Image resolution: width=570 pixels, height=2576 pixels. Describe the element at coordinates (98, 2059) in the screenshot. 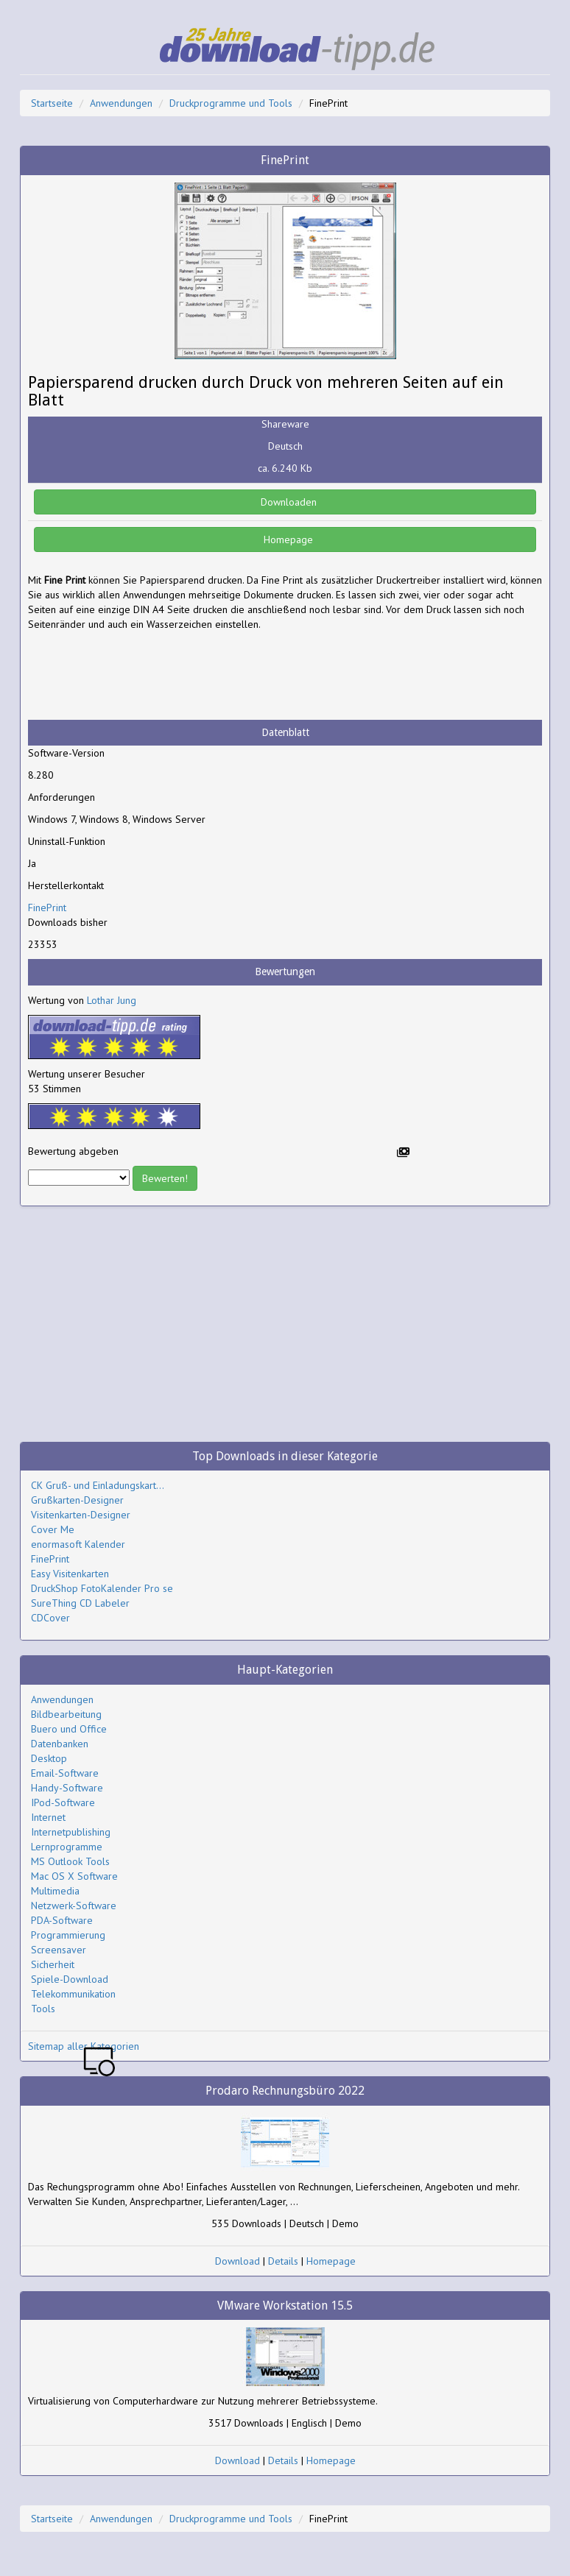

I see `access virtual machine settings` at that location.